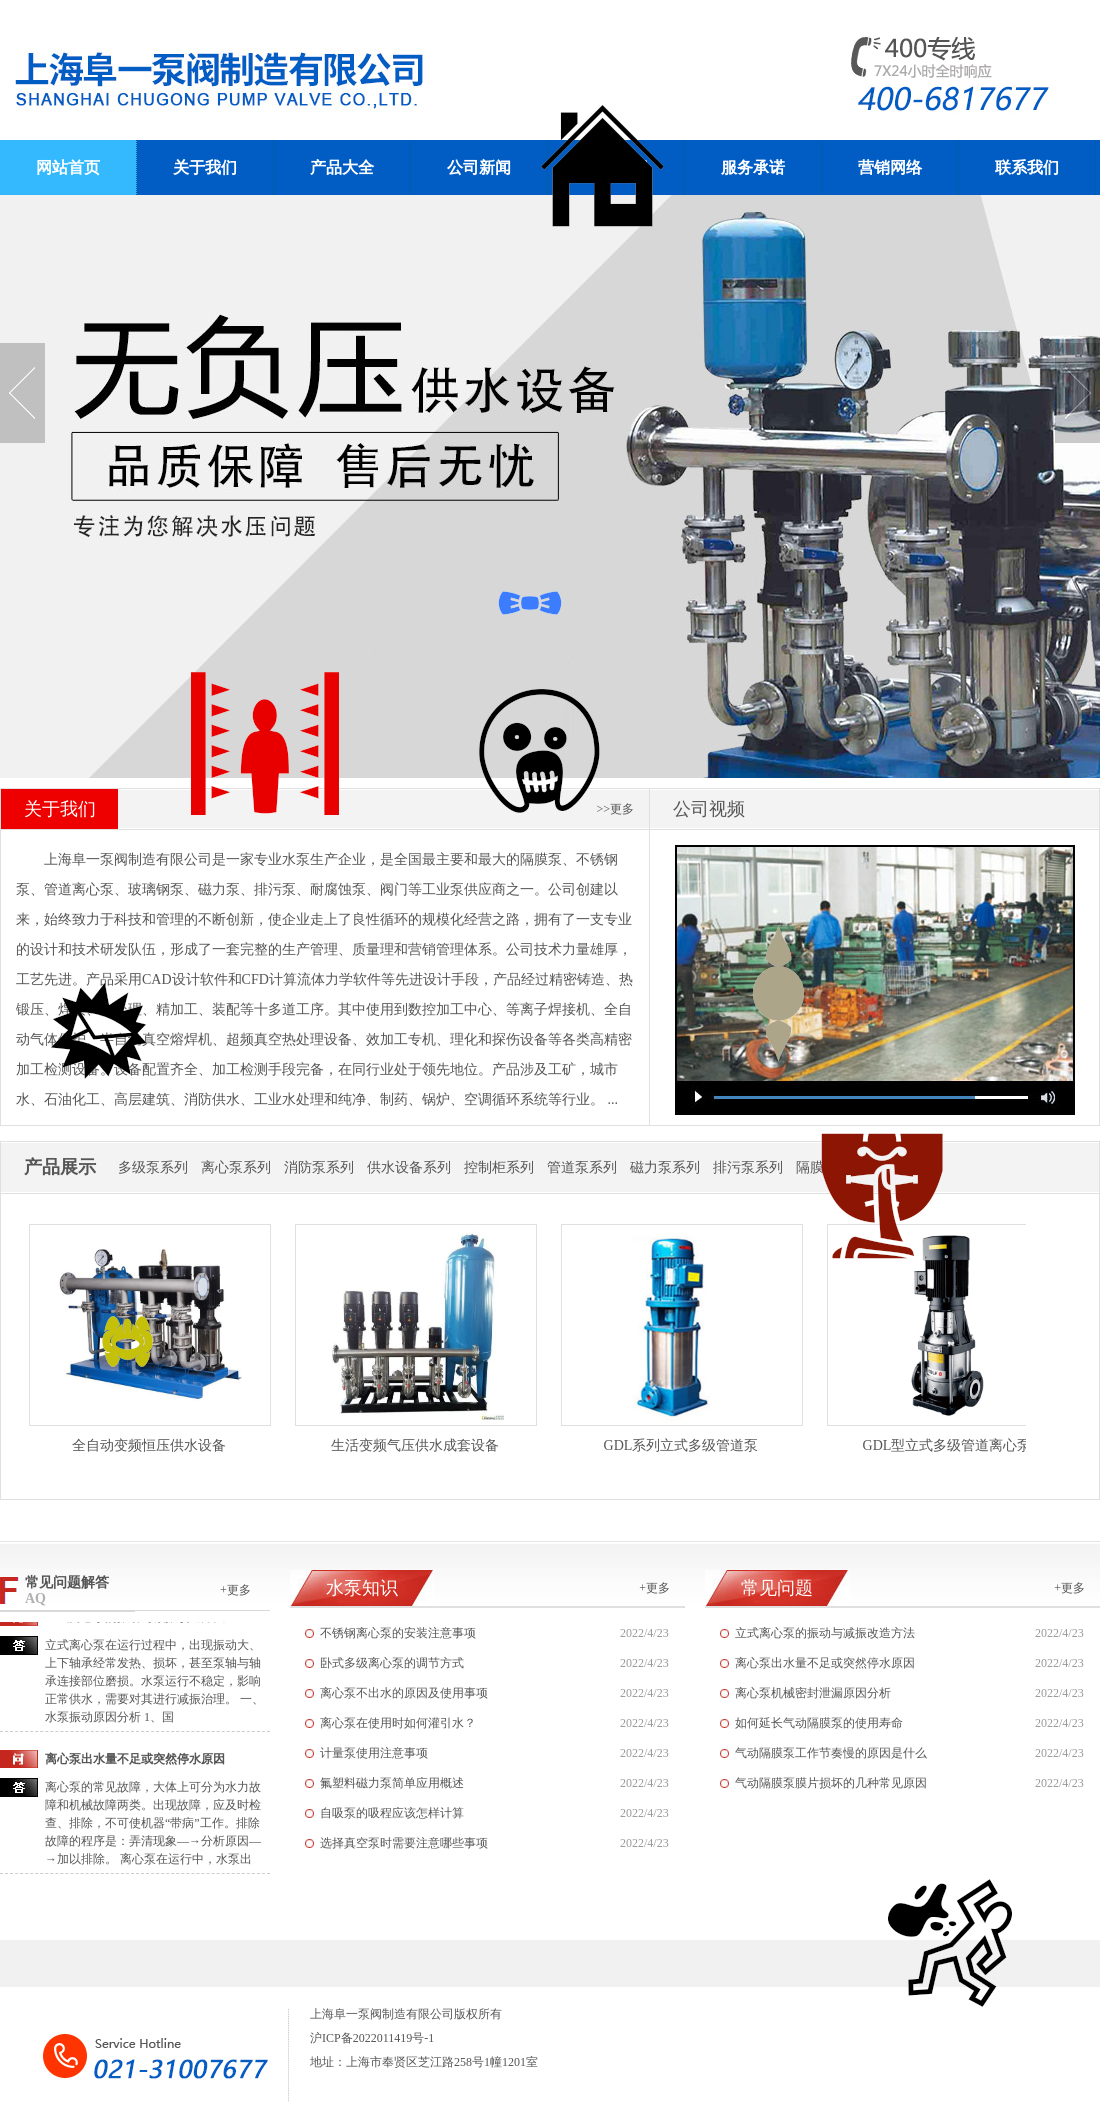 The height and width of the screenshot is (2122, 1100). I want to click on the mighty boosh comedy series logo or fan content, so click(539, 750).